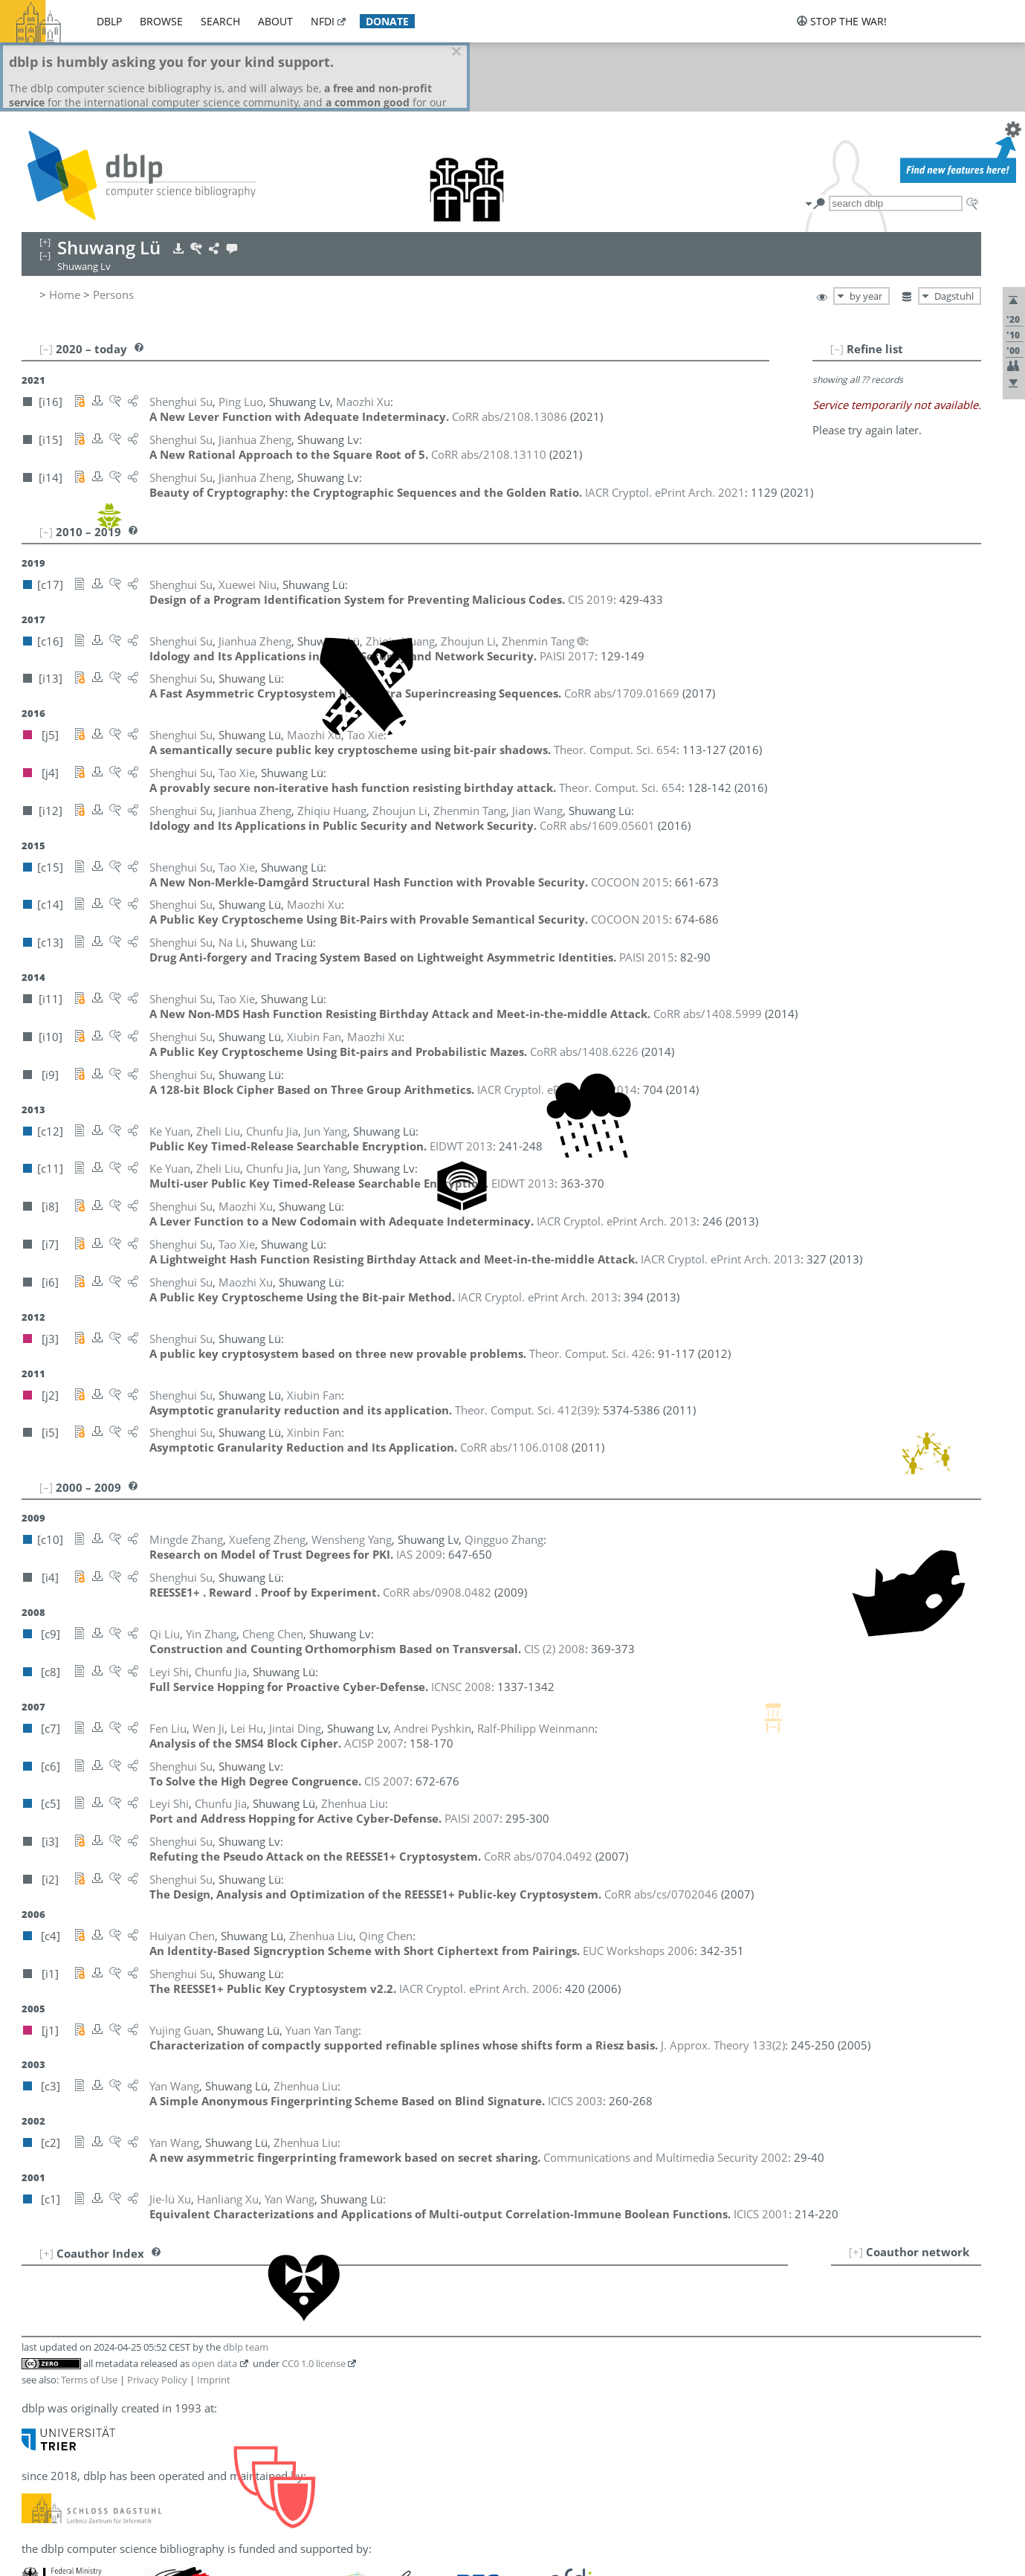 The image size is (1025, 2576). Describe the element at coordinates (462, 1185) in the screenshot. I see `access hardware or mechanical settings` at that location.